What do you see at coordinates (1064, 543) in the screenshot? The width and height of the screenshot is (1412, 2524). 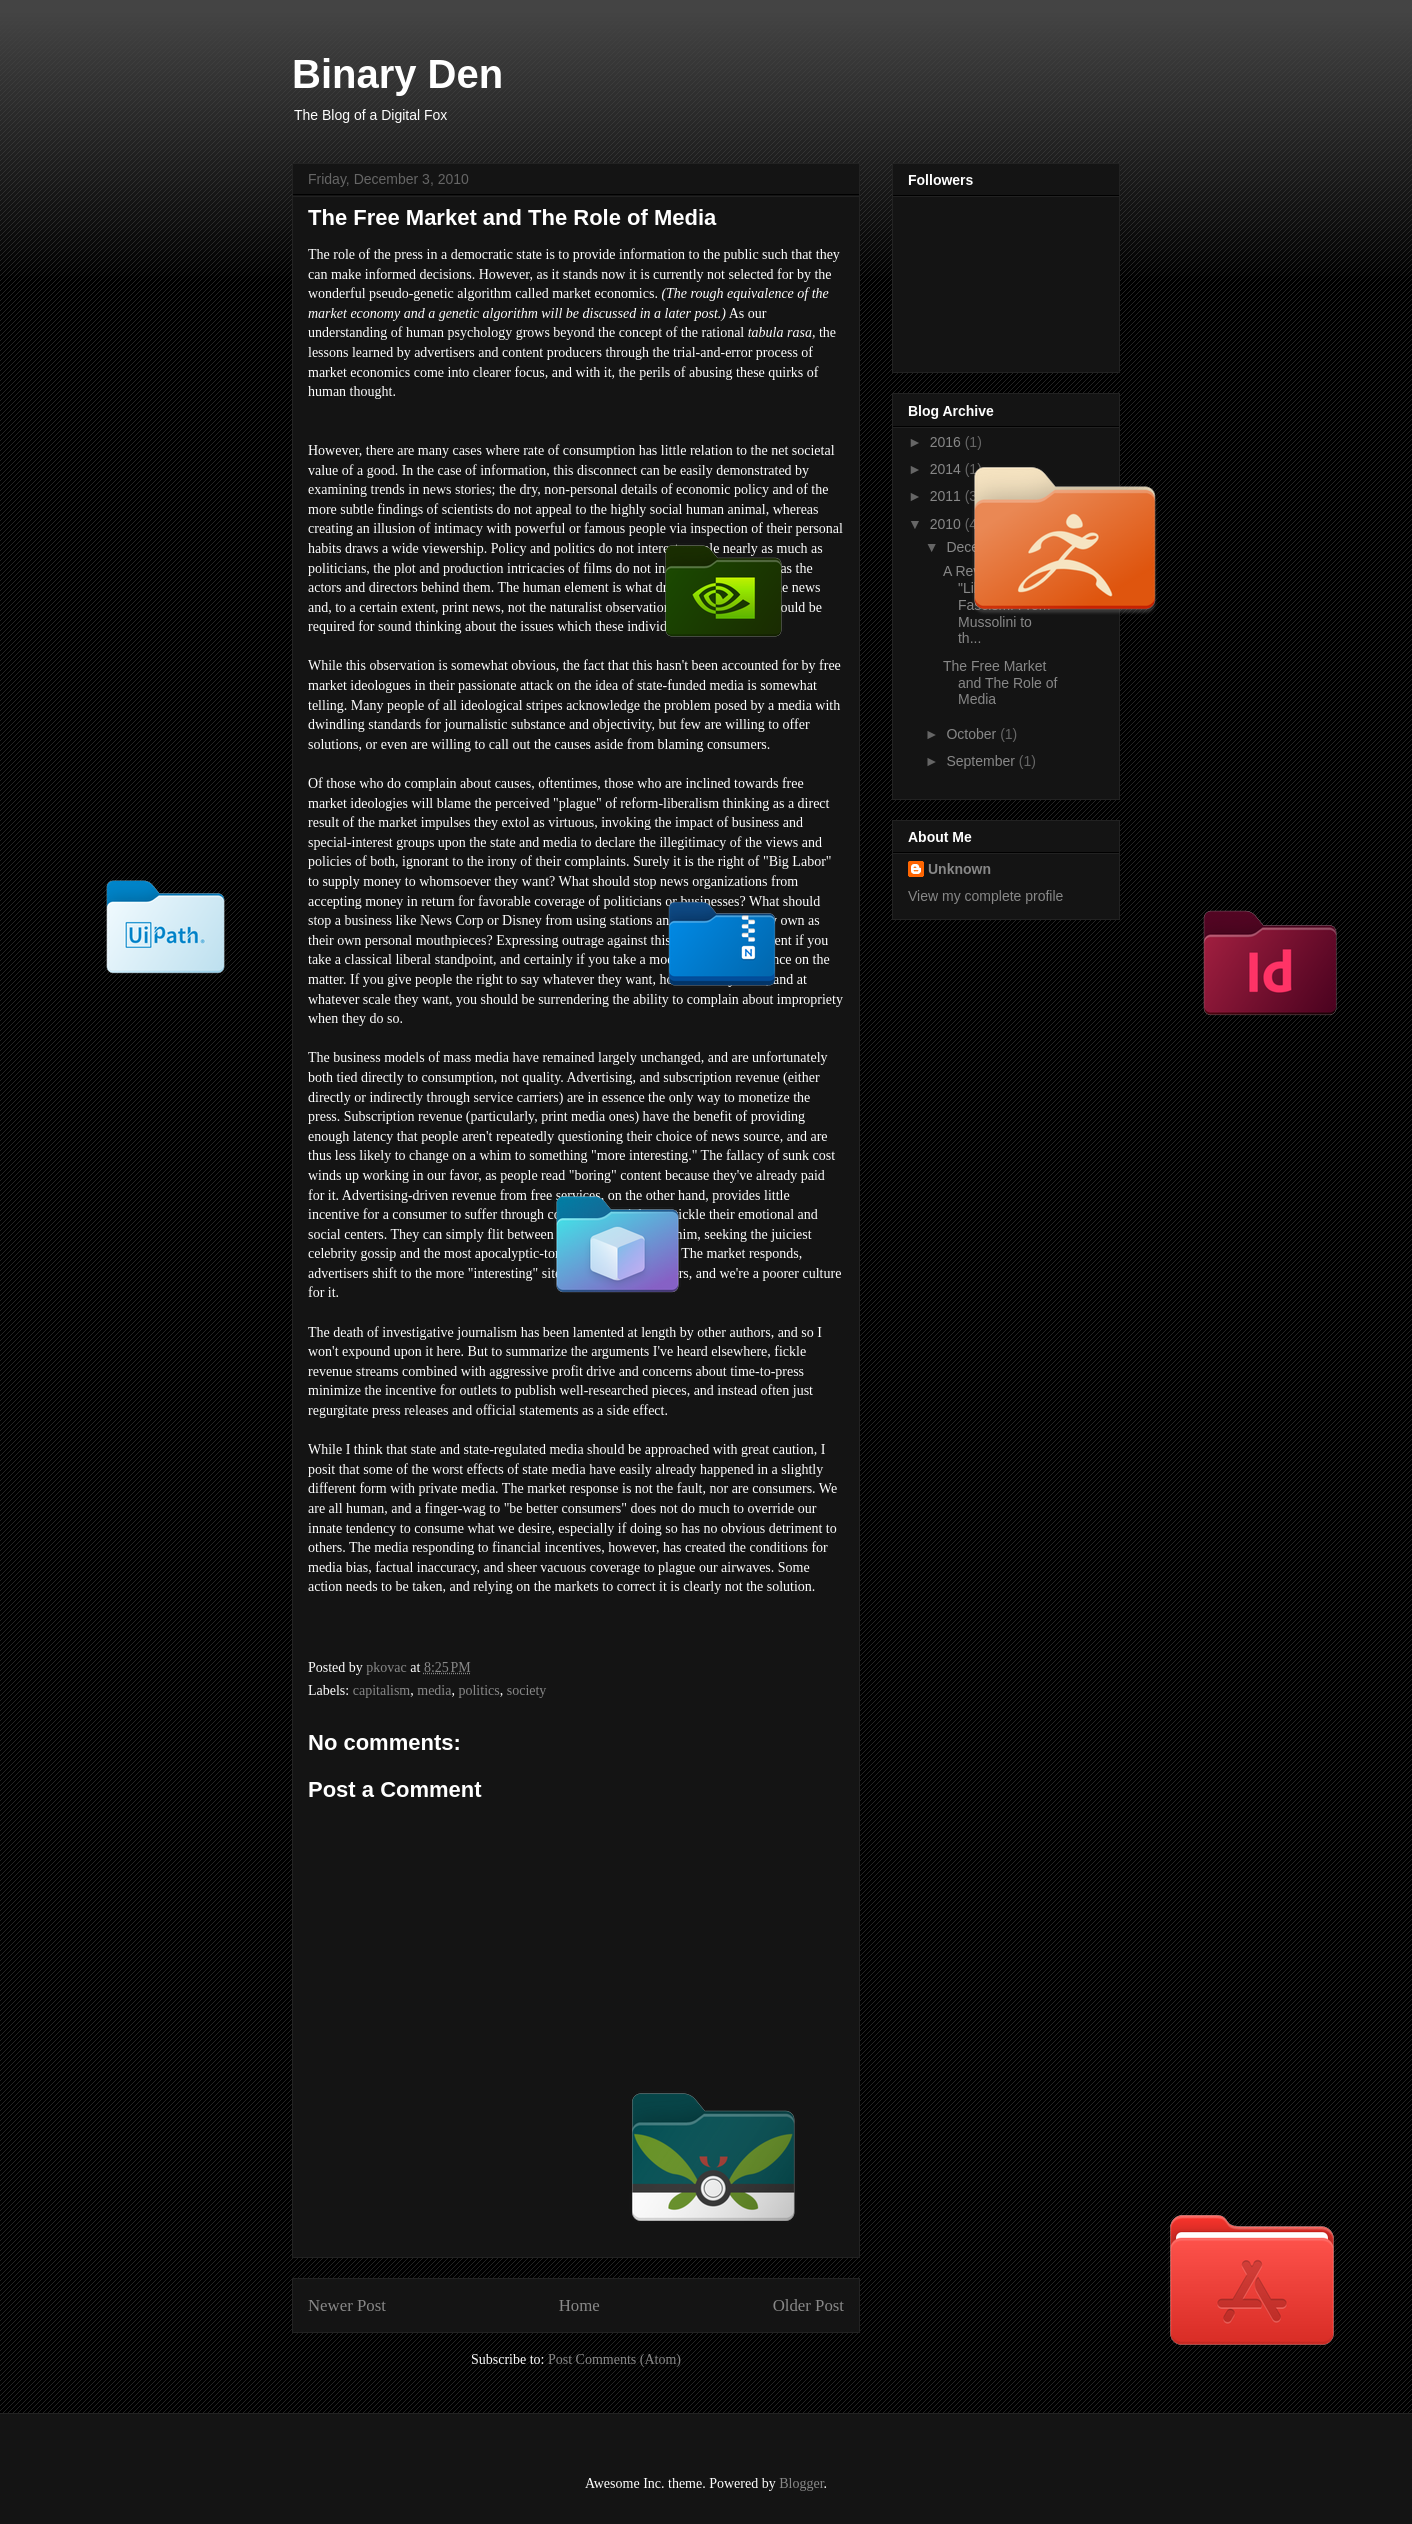 I see `open zbrush project files folder` at bounding box center [1064, 543].